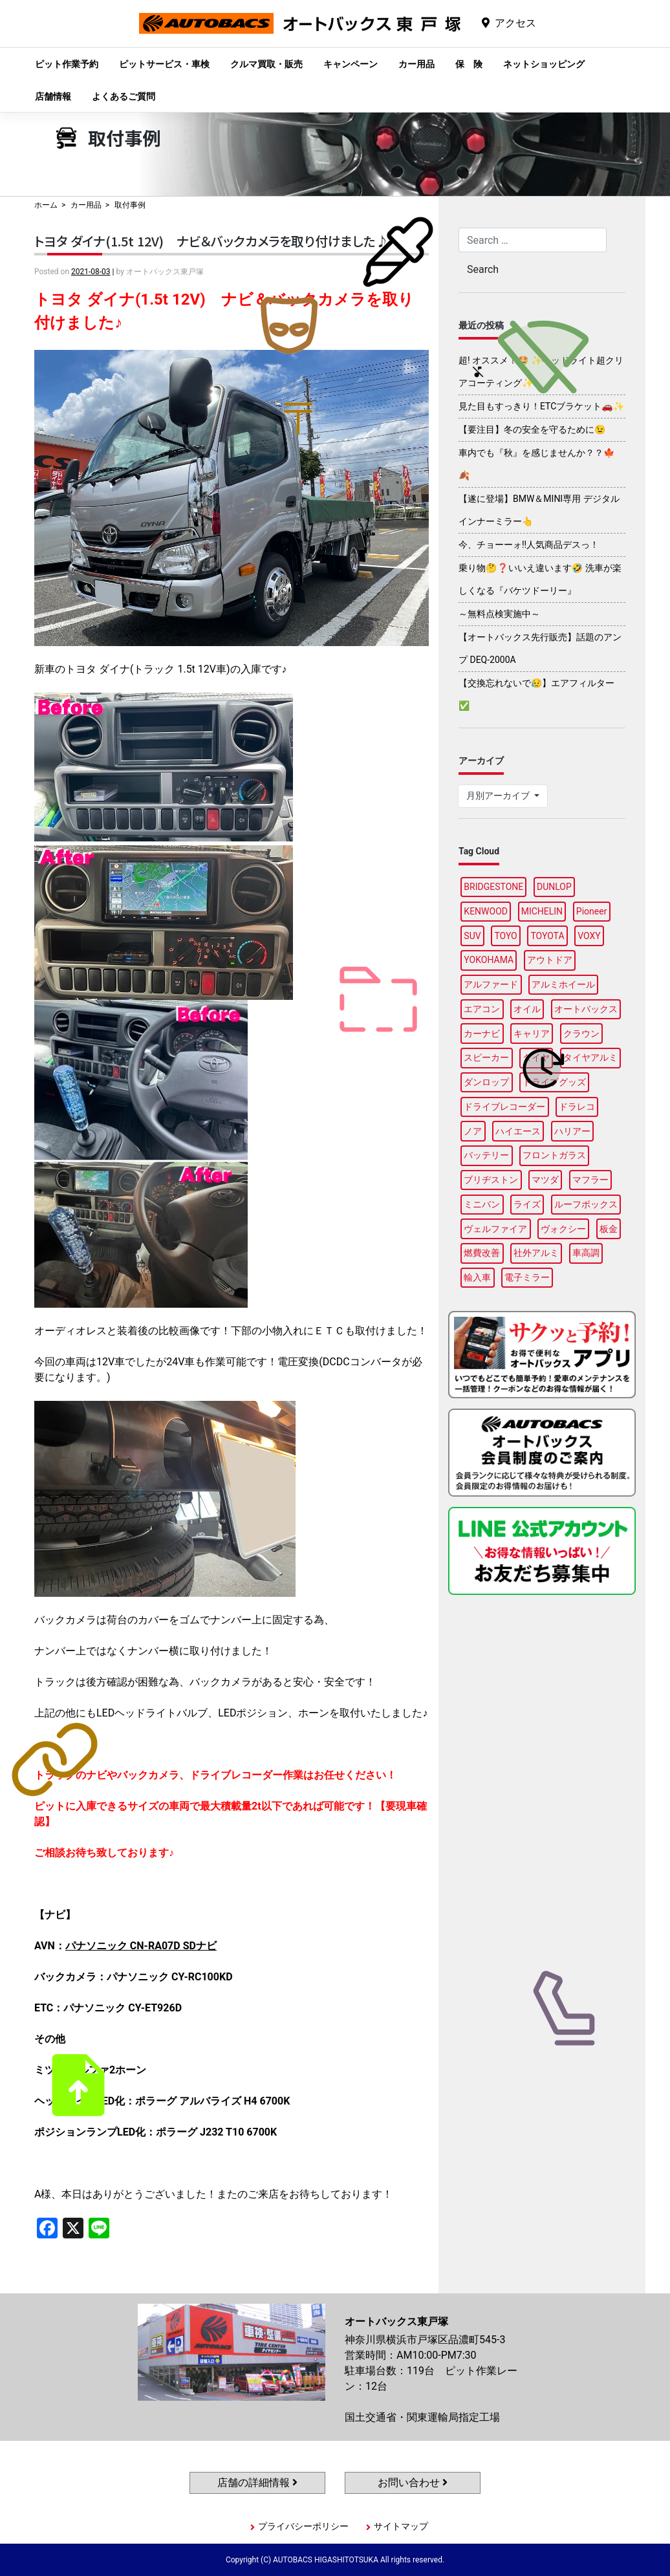  I want to click on pick a color from the screen, so click(398, 252).